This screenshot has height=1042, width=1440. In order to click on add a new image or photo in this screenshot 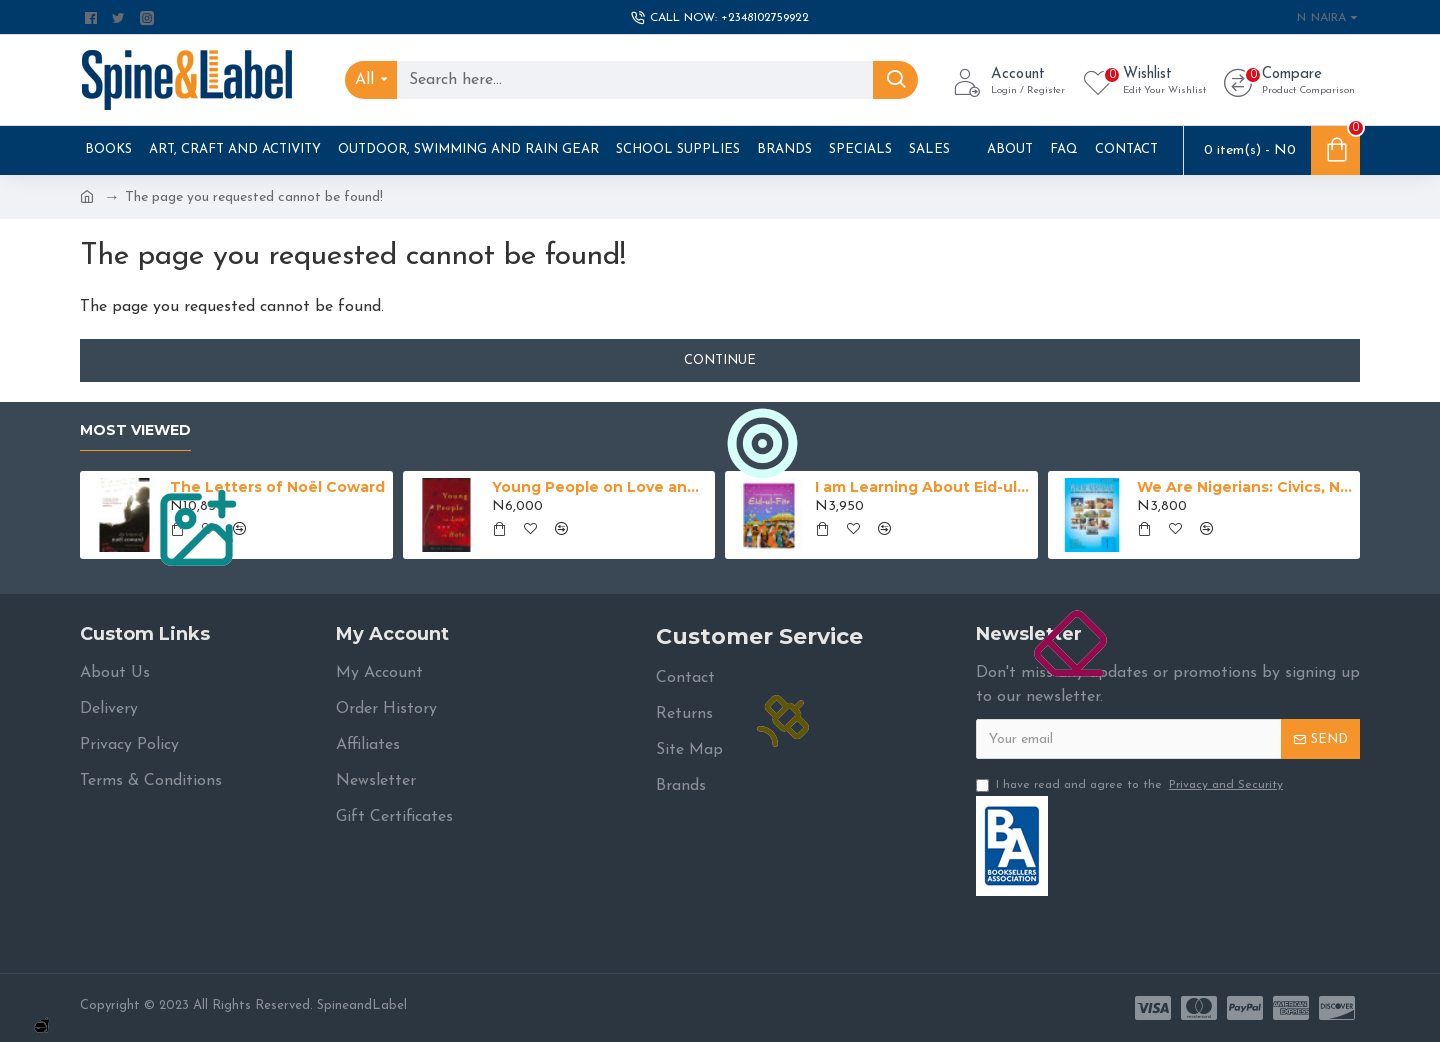, I will do `click(196, 529)`.